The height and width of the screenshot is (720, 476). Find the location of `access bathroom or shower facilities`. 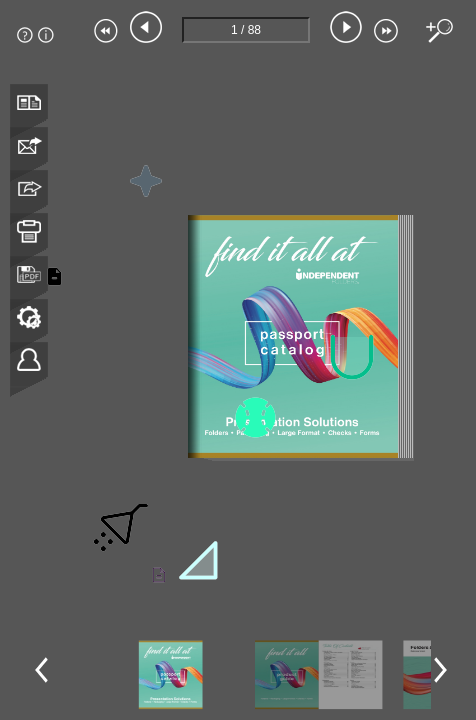

access bathroom or shower facilities is located at coordinates (120, 525).